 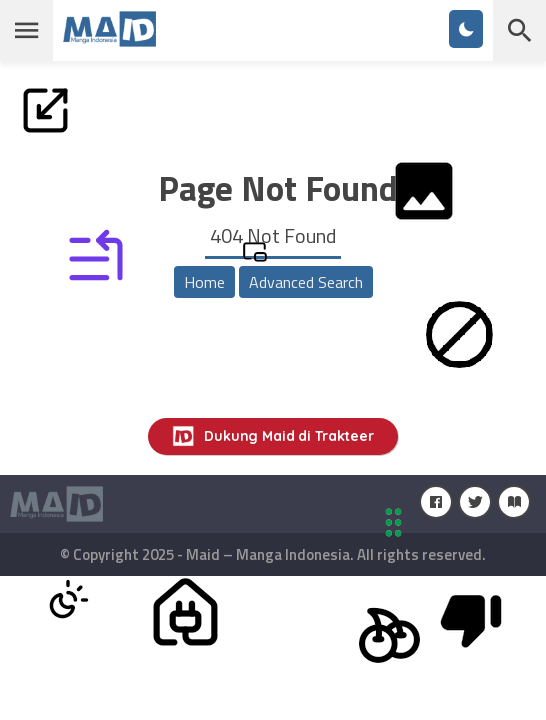 What do you see at coordinates (388, 635) in the screenshot?
I see `indicates fruit or produce category` at bounding box center [388, 635].